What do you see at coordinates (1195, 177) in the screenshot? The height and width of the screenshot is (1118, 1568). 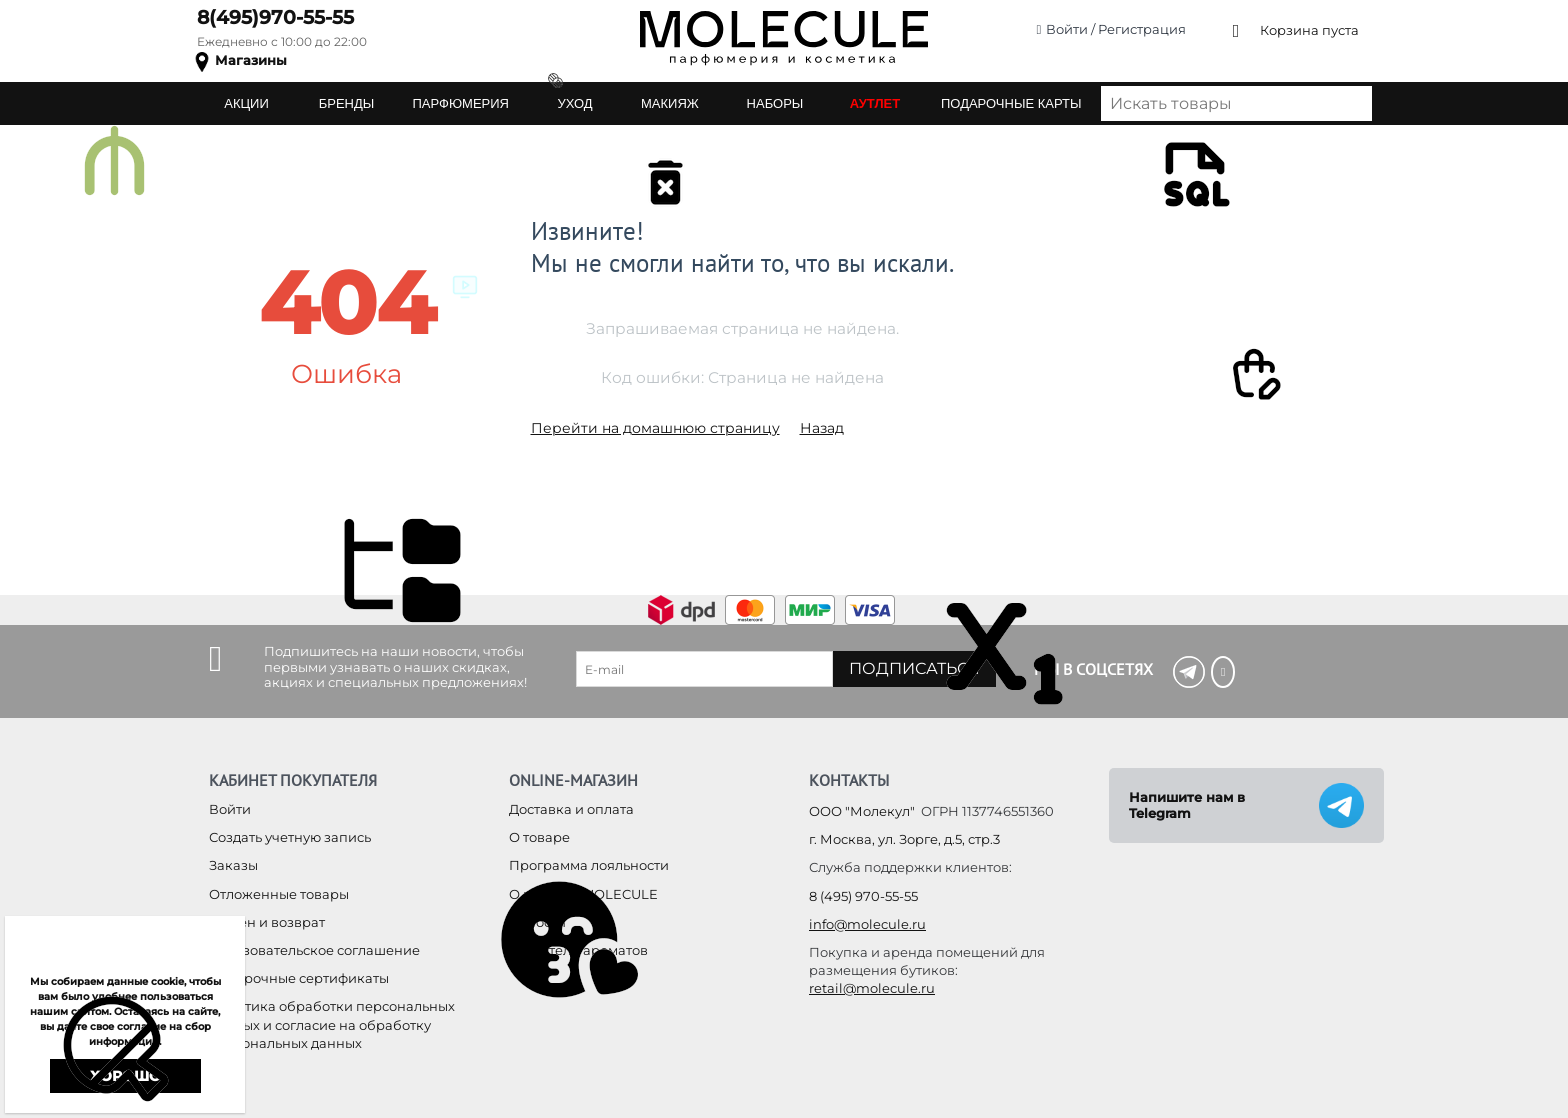 I see `open or view an SQL database file` at bounding box center [1195, 177].